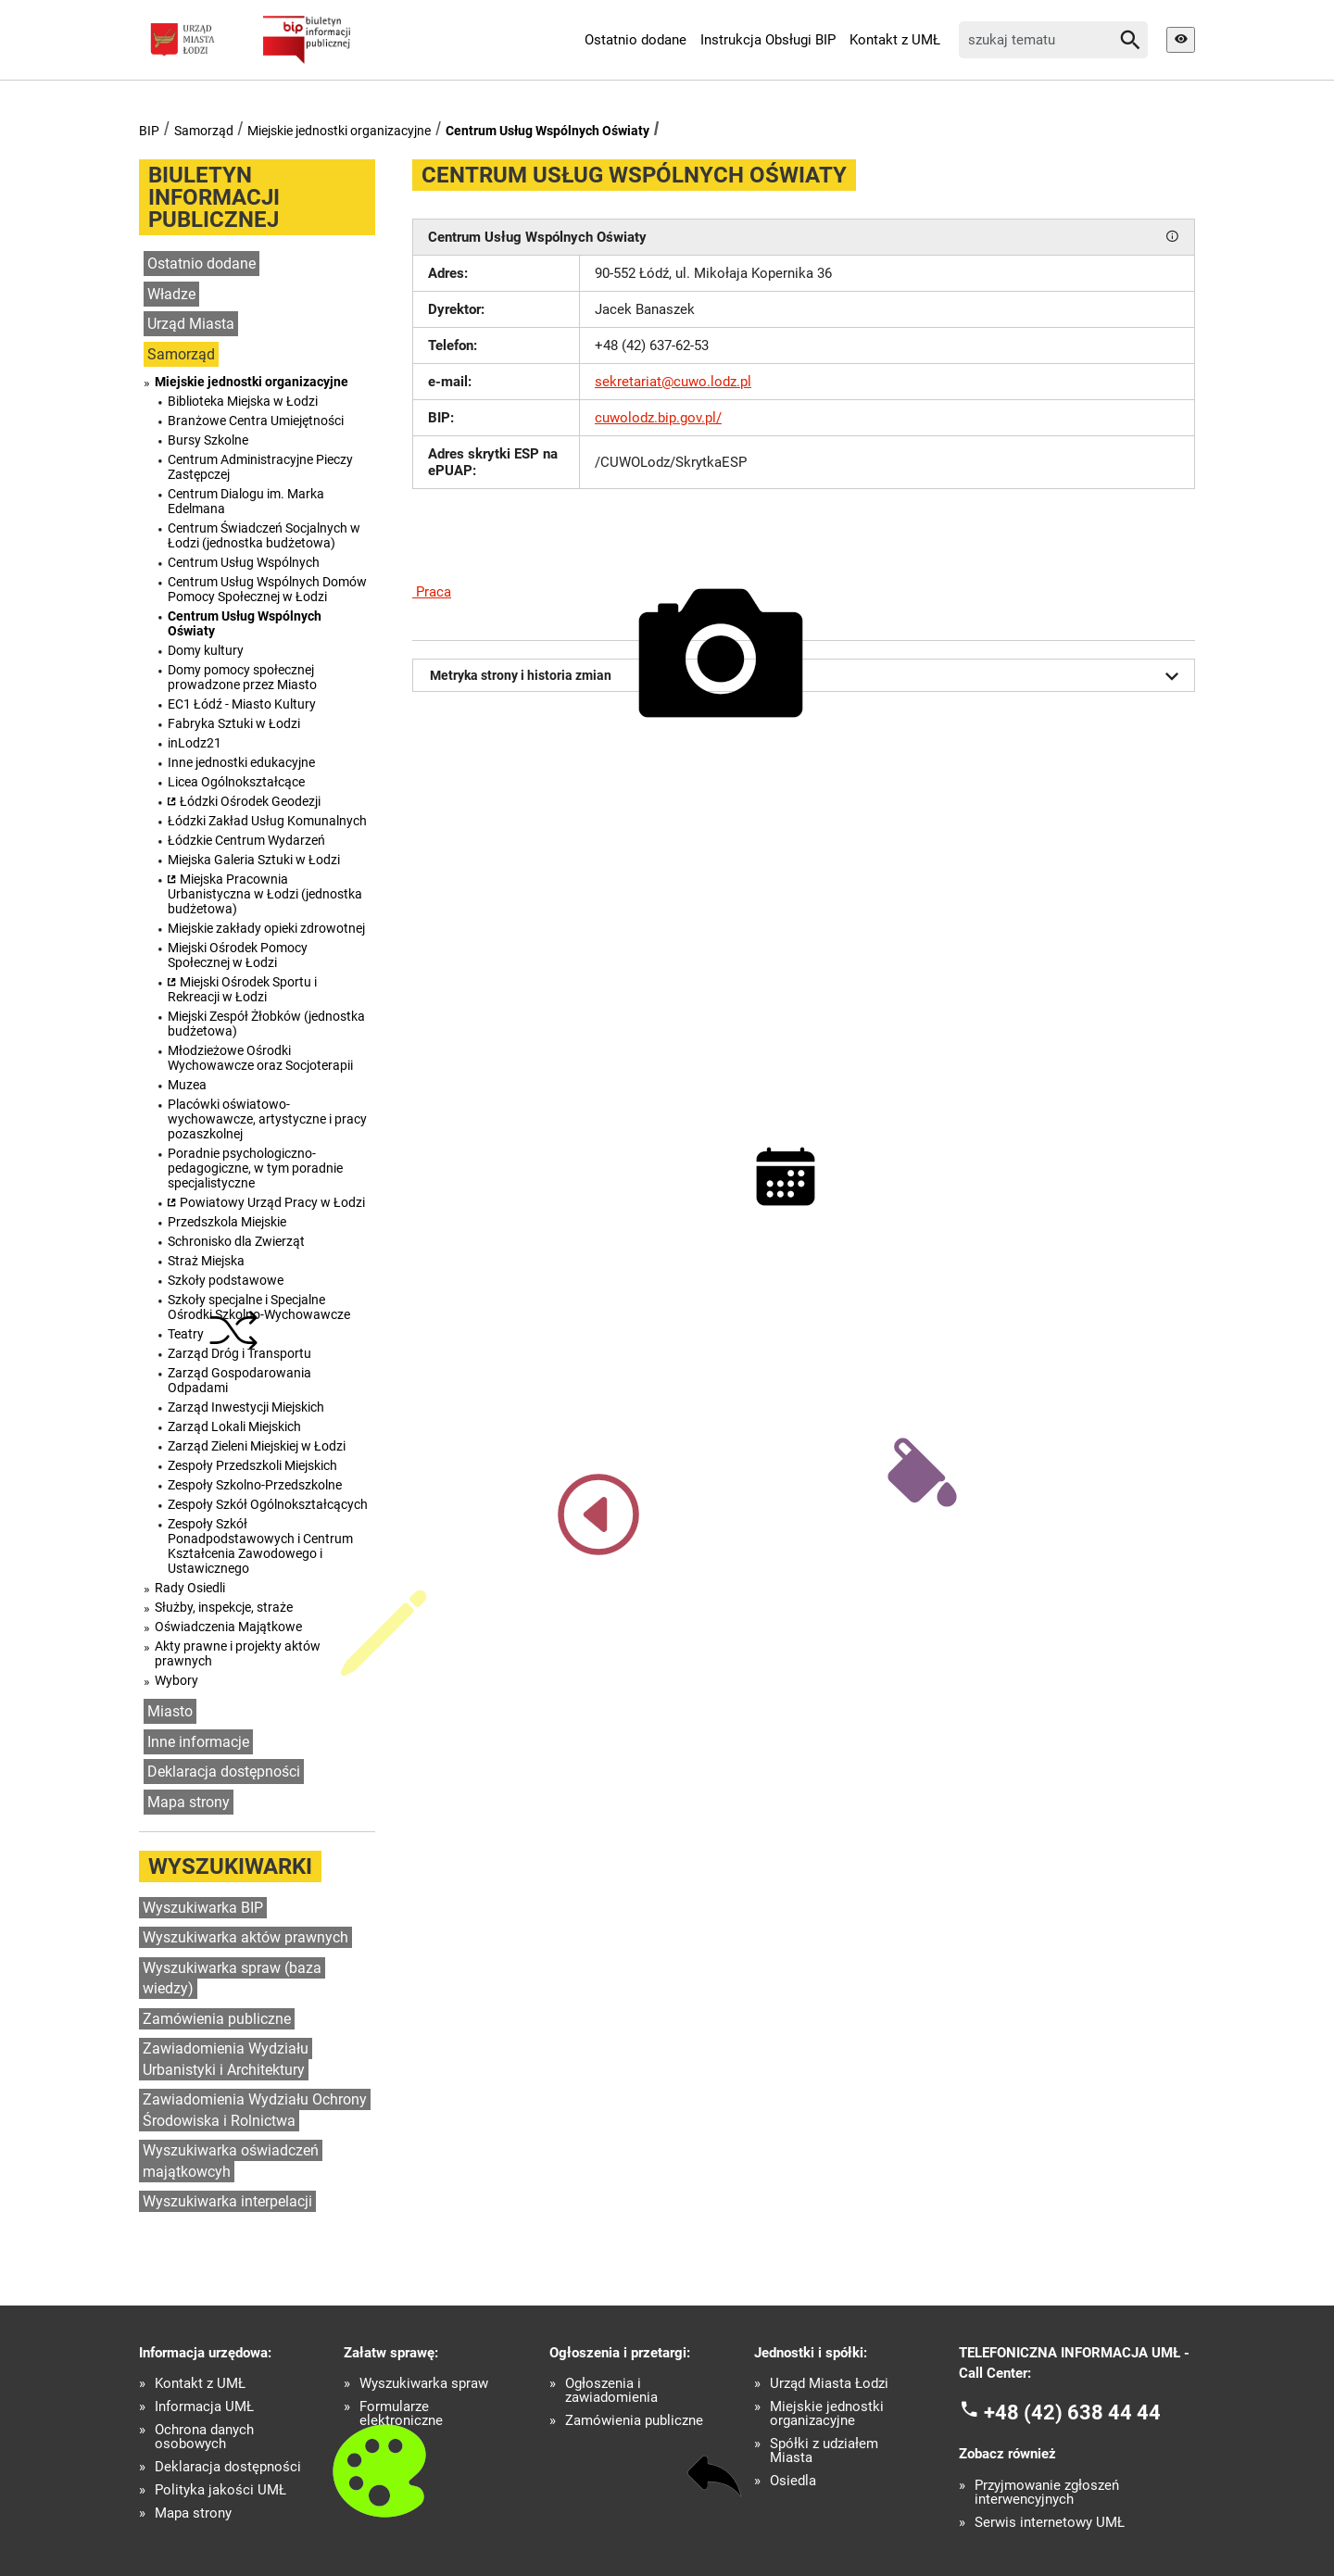  I want to click on take a photo, so click(721, 653).